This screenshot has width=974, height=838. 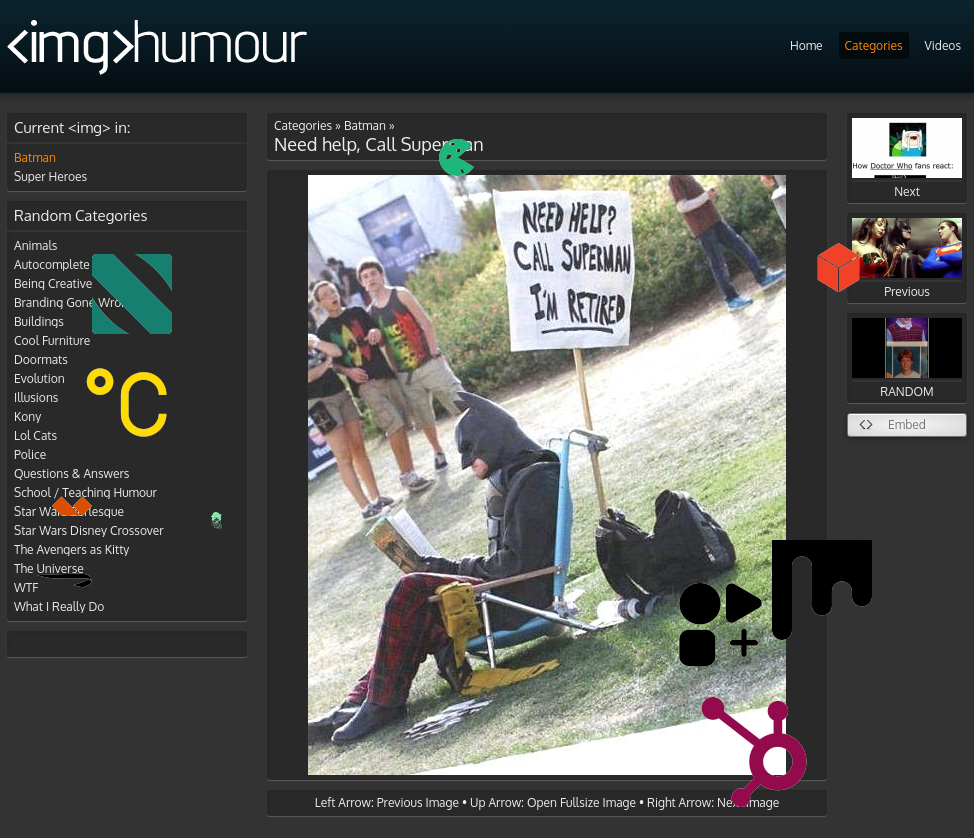 I want to click on british airways app or website, so click(x=64, y=580).